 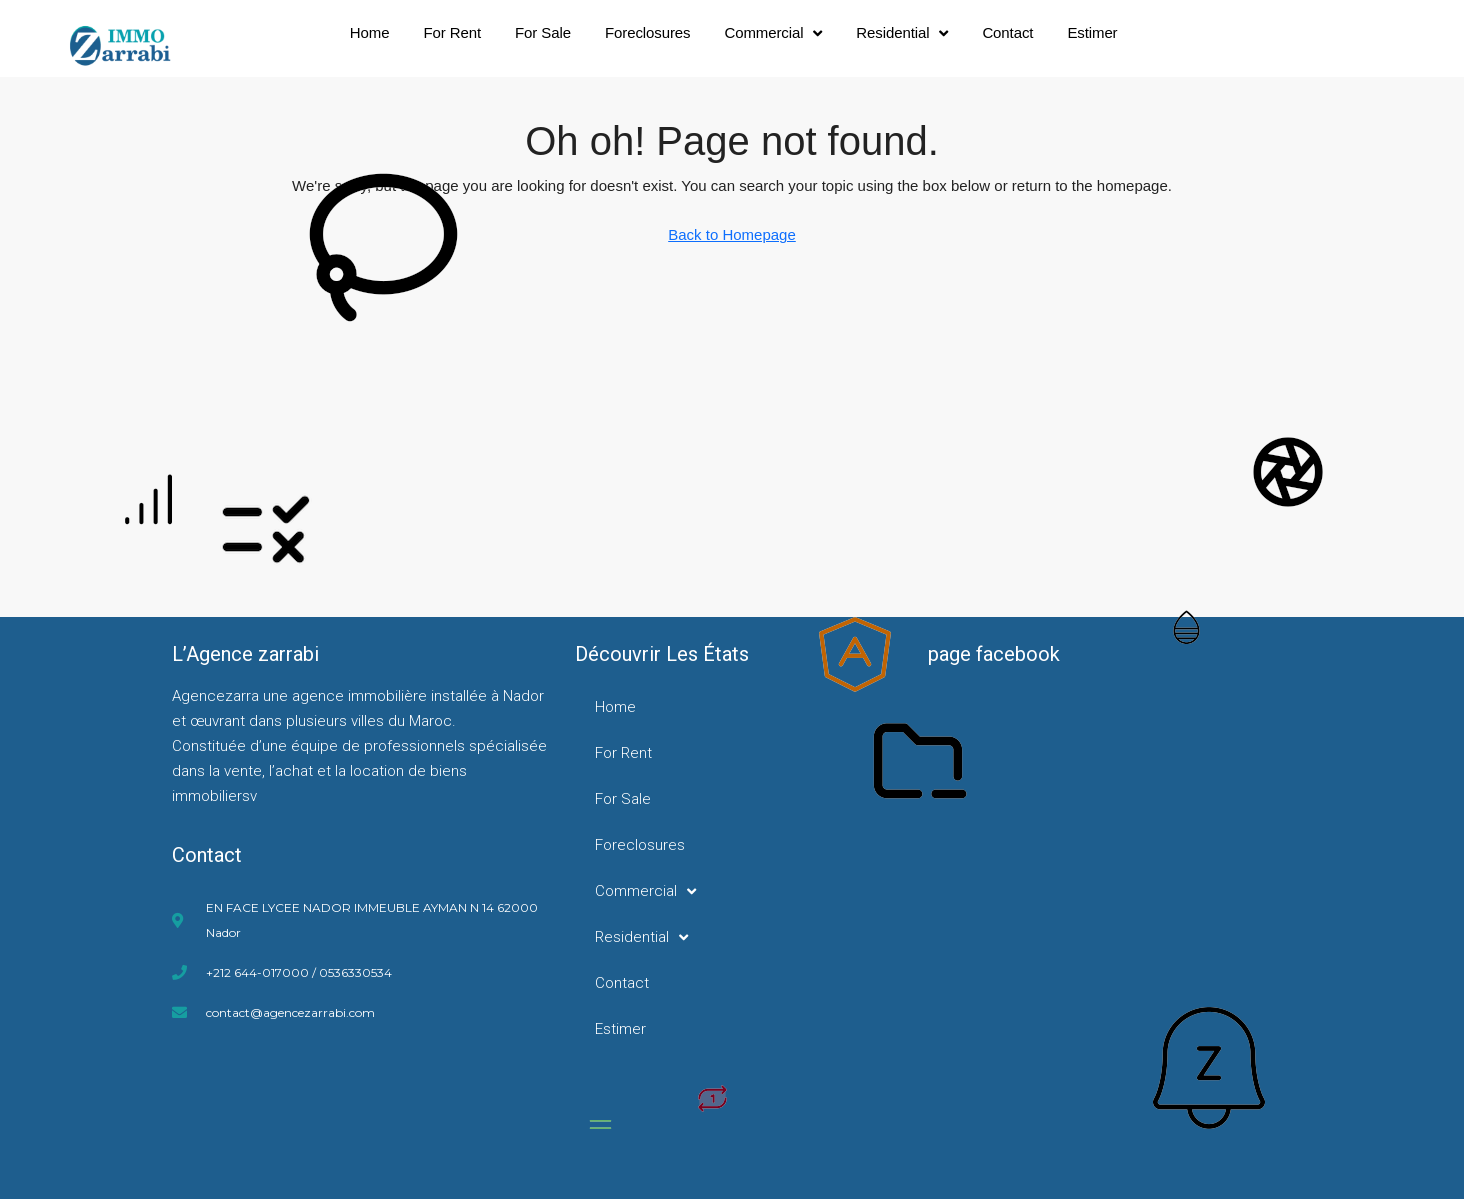 What do you see at coordinates (855, 653) in the screenshot?
I see `Angular framework logo` at bounding box center [855, 653].